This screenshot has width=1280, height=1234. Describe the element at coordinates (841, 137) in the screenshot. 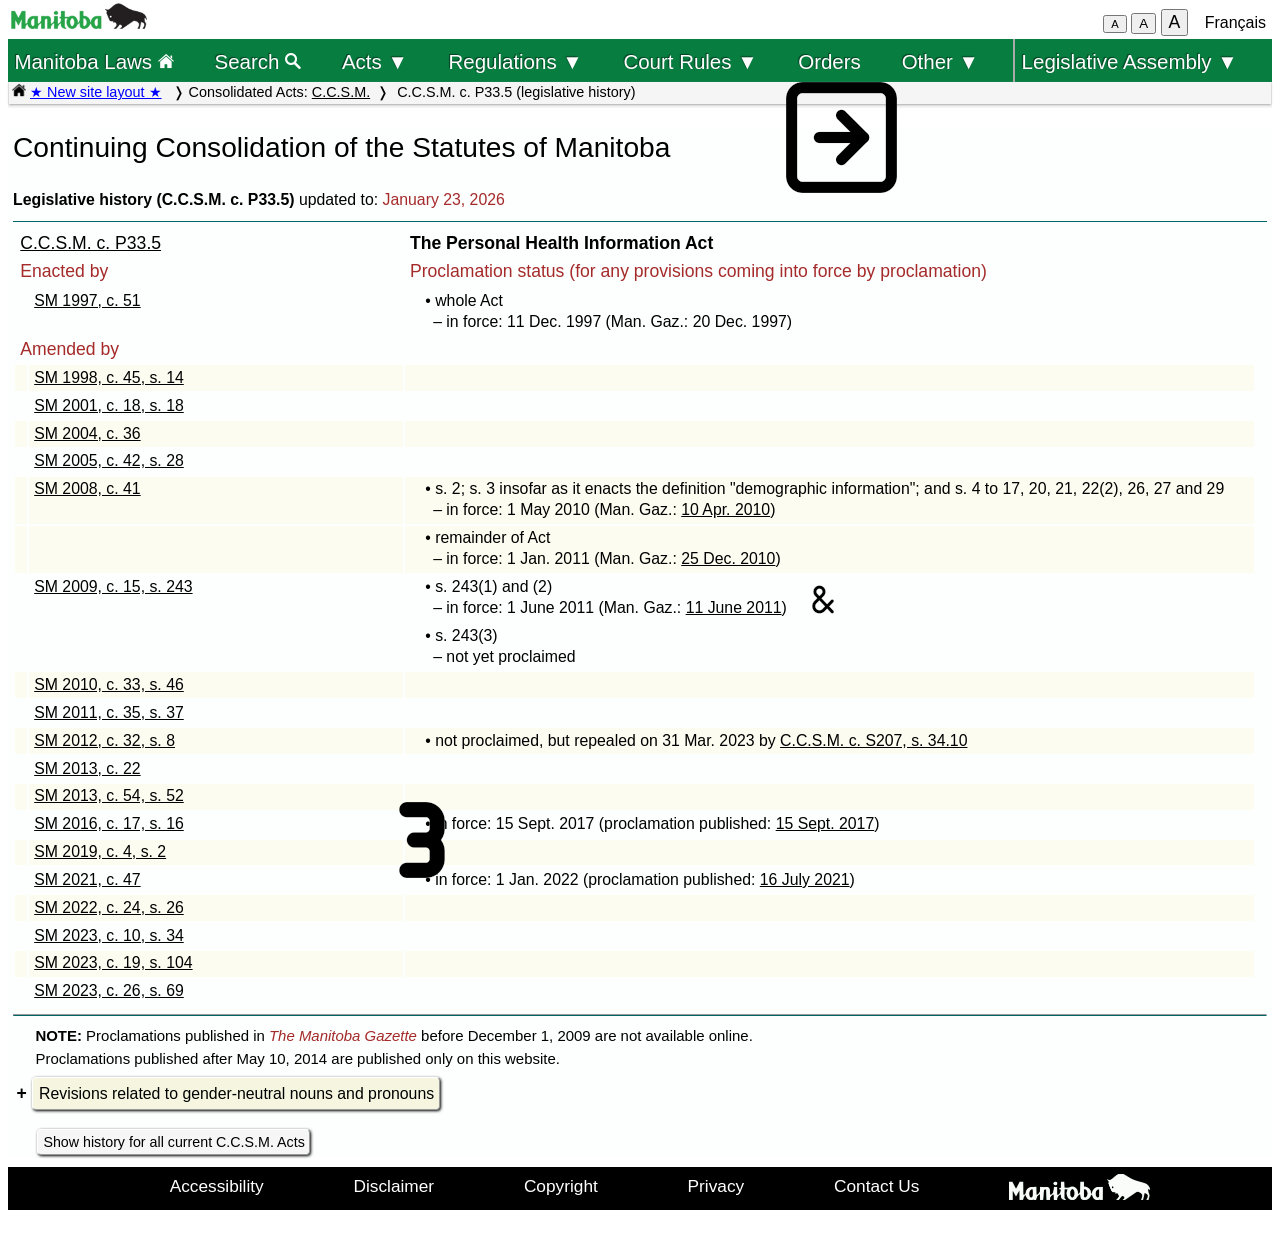

I see `proceed to the next step` at that location.